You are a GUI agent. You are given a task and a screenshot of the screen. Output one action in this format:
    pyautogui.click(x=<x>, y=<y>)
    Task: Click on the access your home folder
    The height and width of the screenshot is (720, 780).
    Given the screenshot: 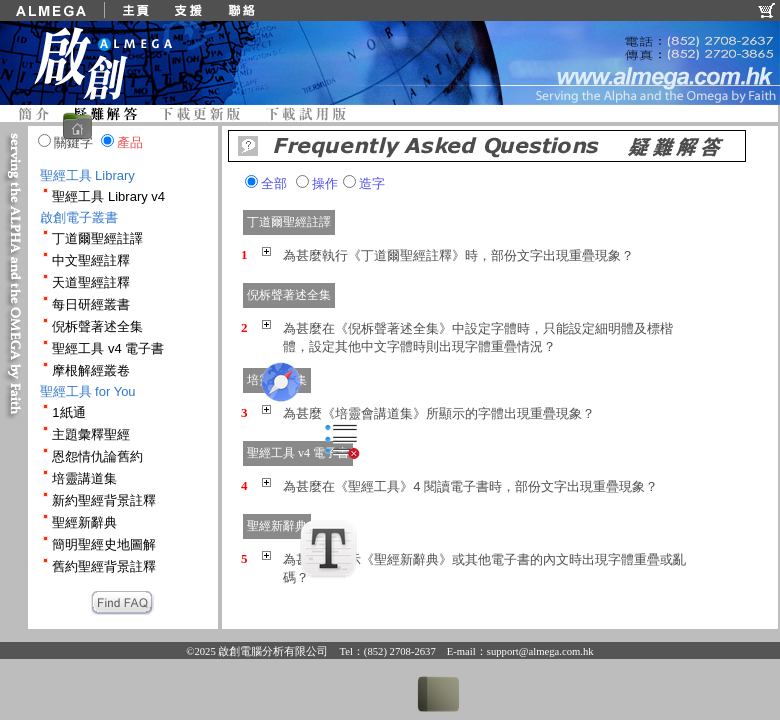 What is the action you would take?
    pyautogui.click(x=77, y=125)
    